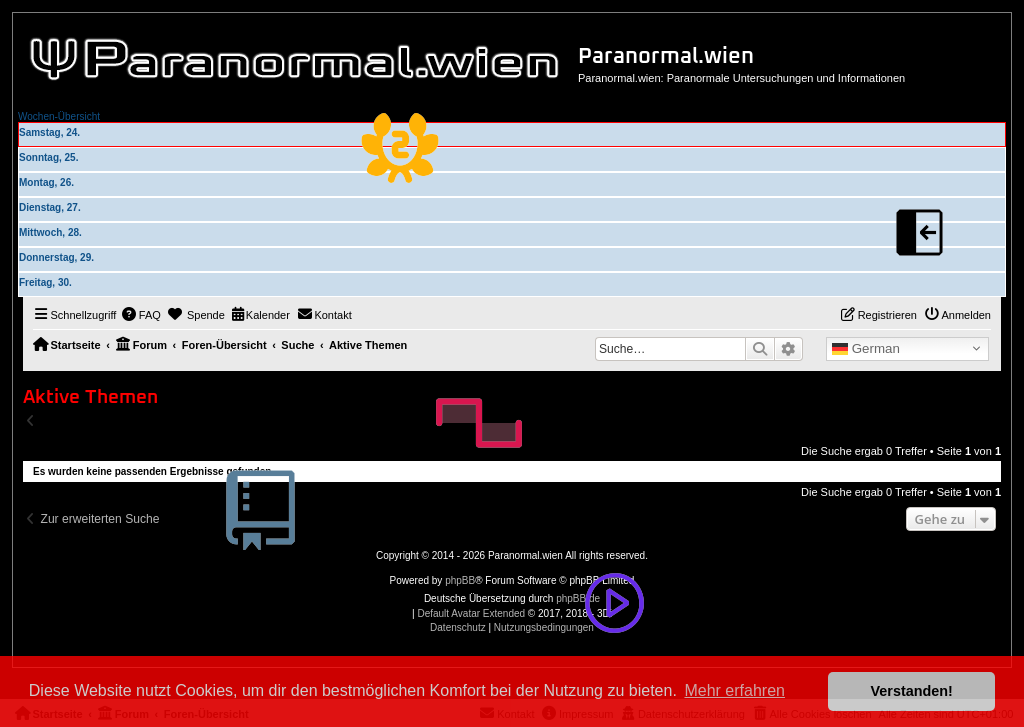 This screenshot has height=727, width=1024. I want to click on play media or start video playback, so click(615, 603).